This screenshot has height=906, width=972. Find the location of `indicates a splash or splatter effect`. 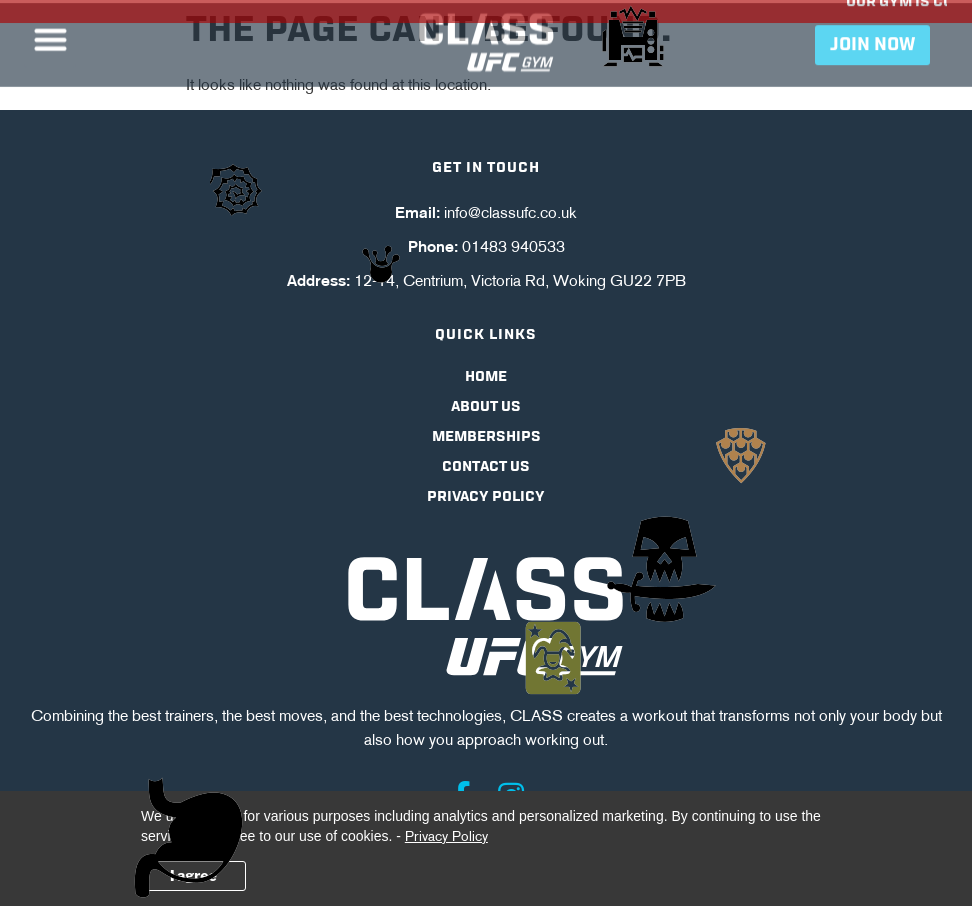

indicates a splash or splatter effect is located at coordinates (381, 264).